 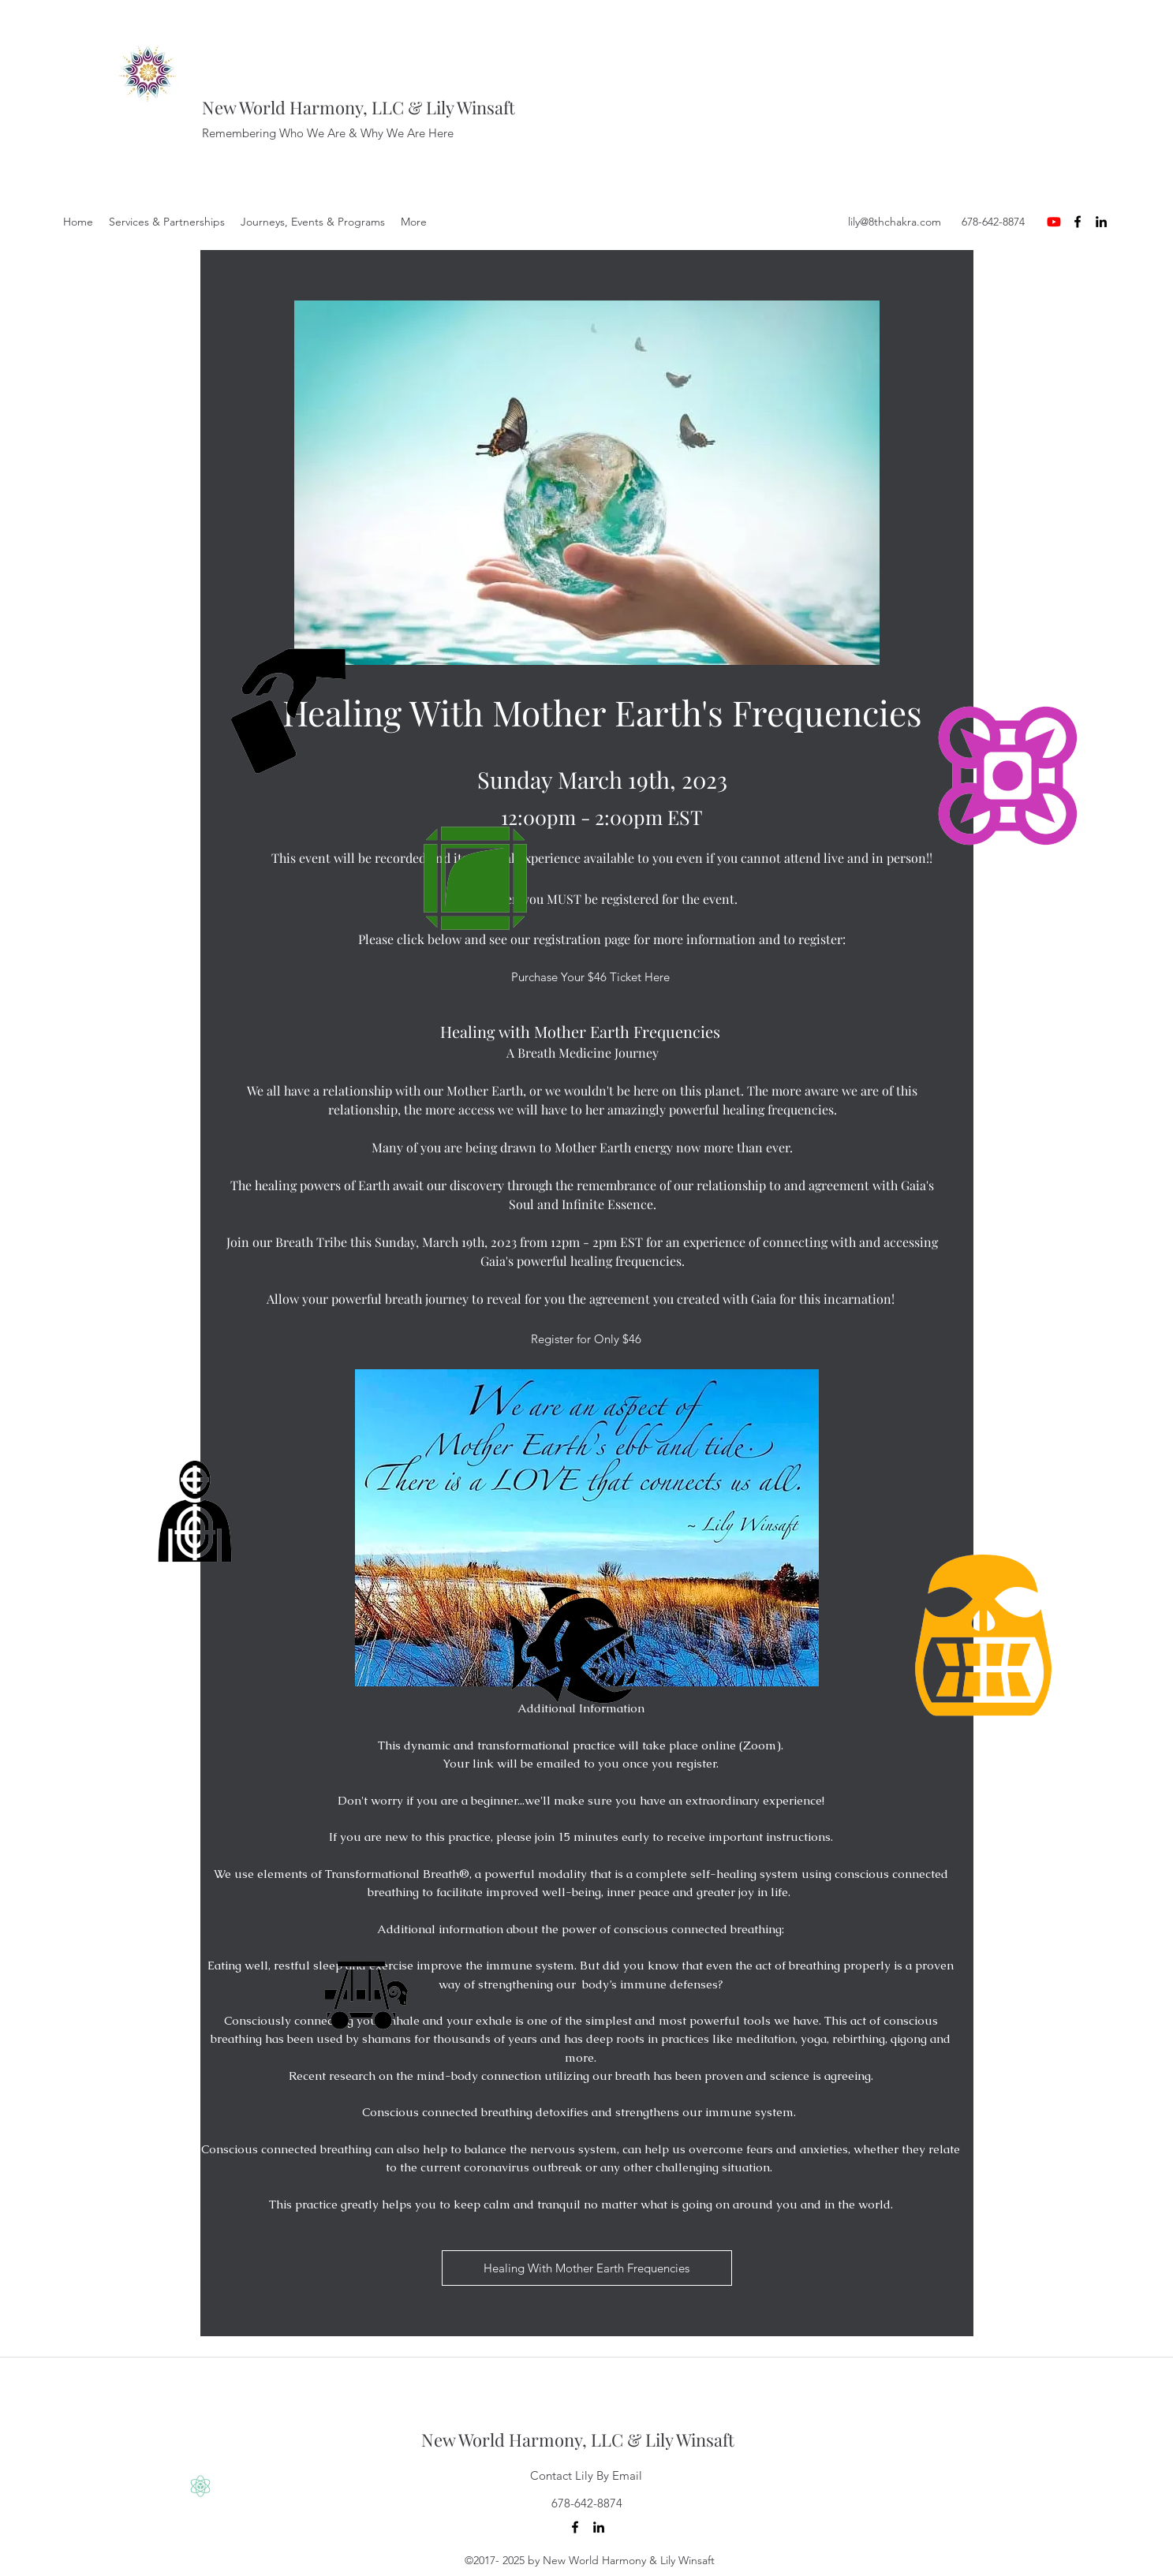 What do you see at coordinates (984, 1634) in the screenshot?
I see `select a totem or tribal-themed game element` at bounding box center [984, 1634].